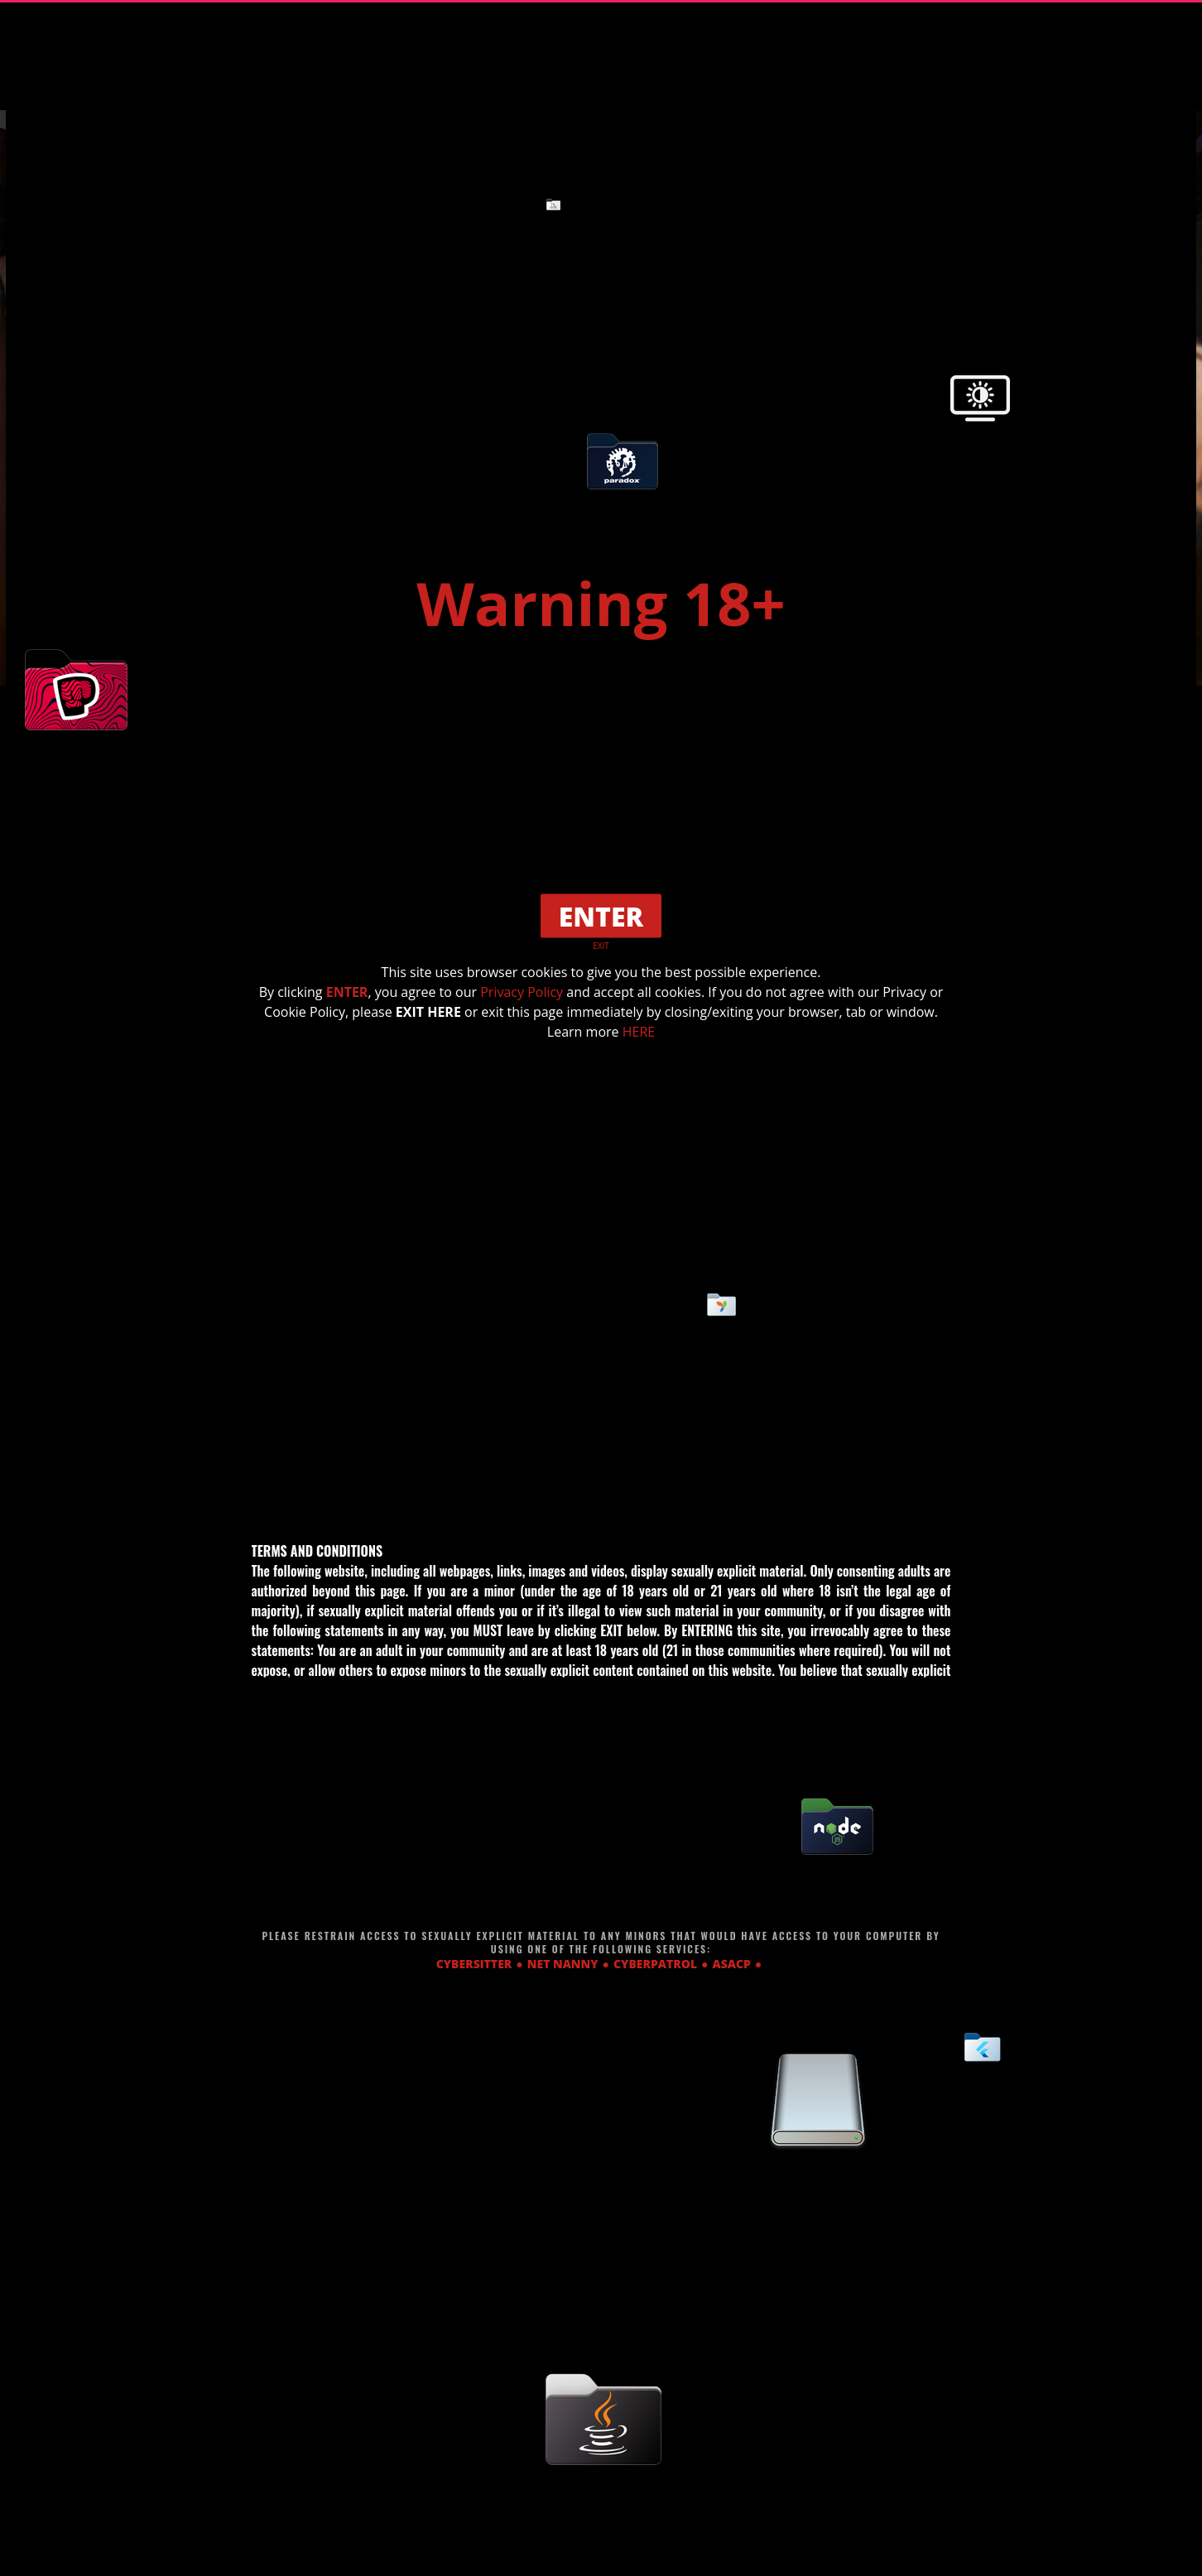 Image resolution: width=1202 pixels, height=2576 pixels. I want to click on open yii2 framework project folder, so click(721, 1305).